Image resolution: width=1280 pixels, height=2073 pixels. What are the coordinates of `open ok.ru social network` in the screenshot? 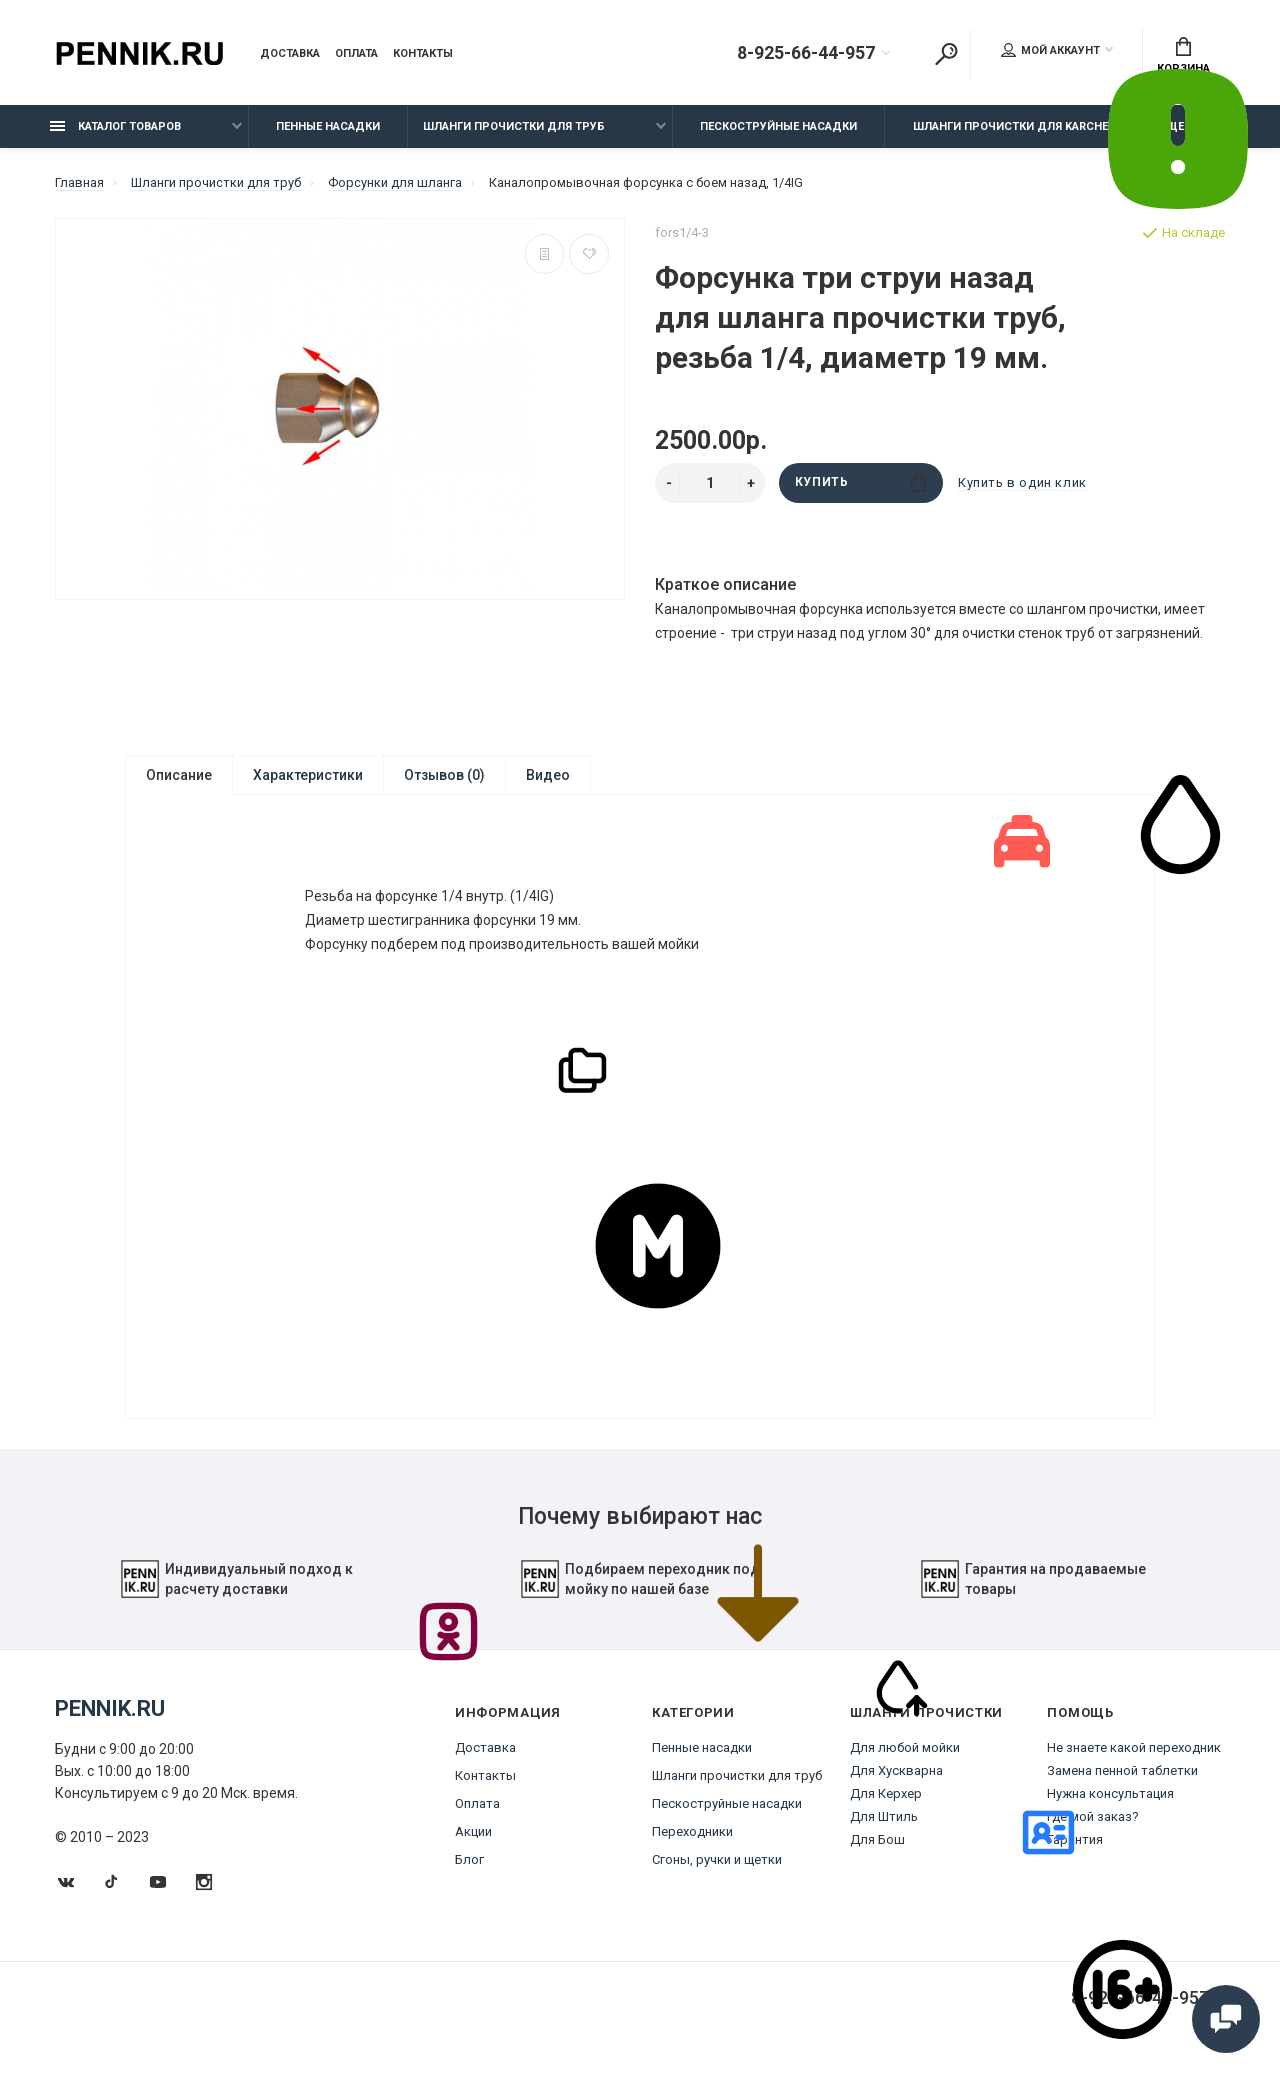 It's located at (448, 1631).